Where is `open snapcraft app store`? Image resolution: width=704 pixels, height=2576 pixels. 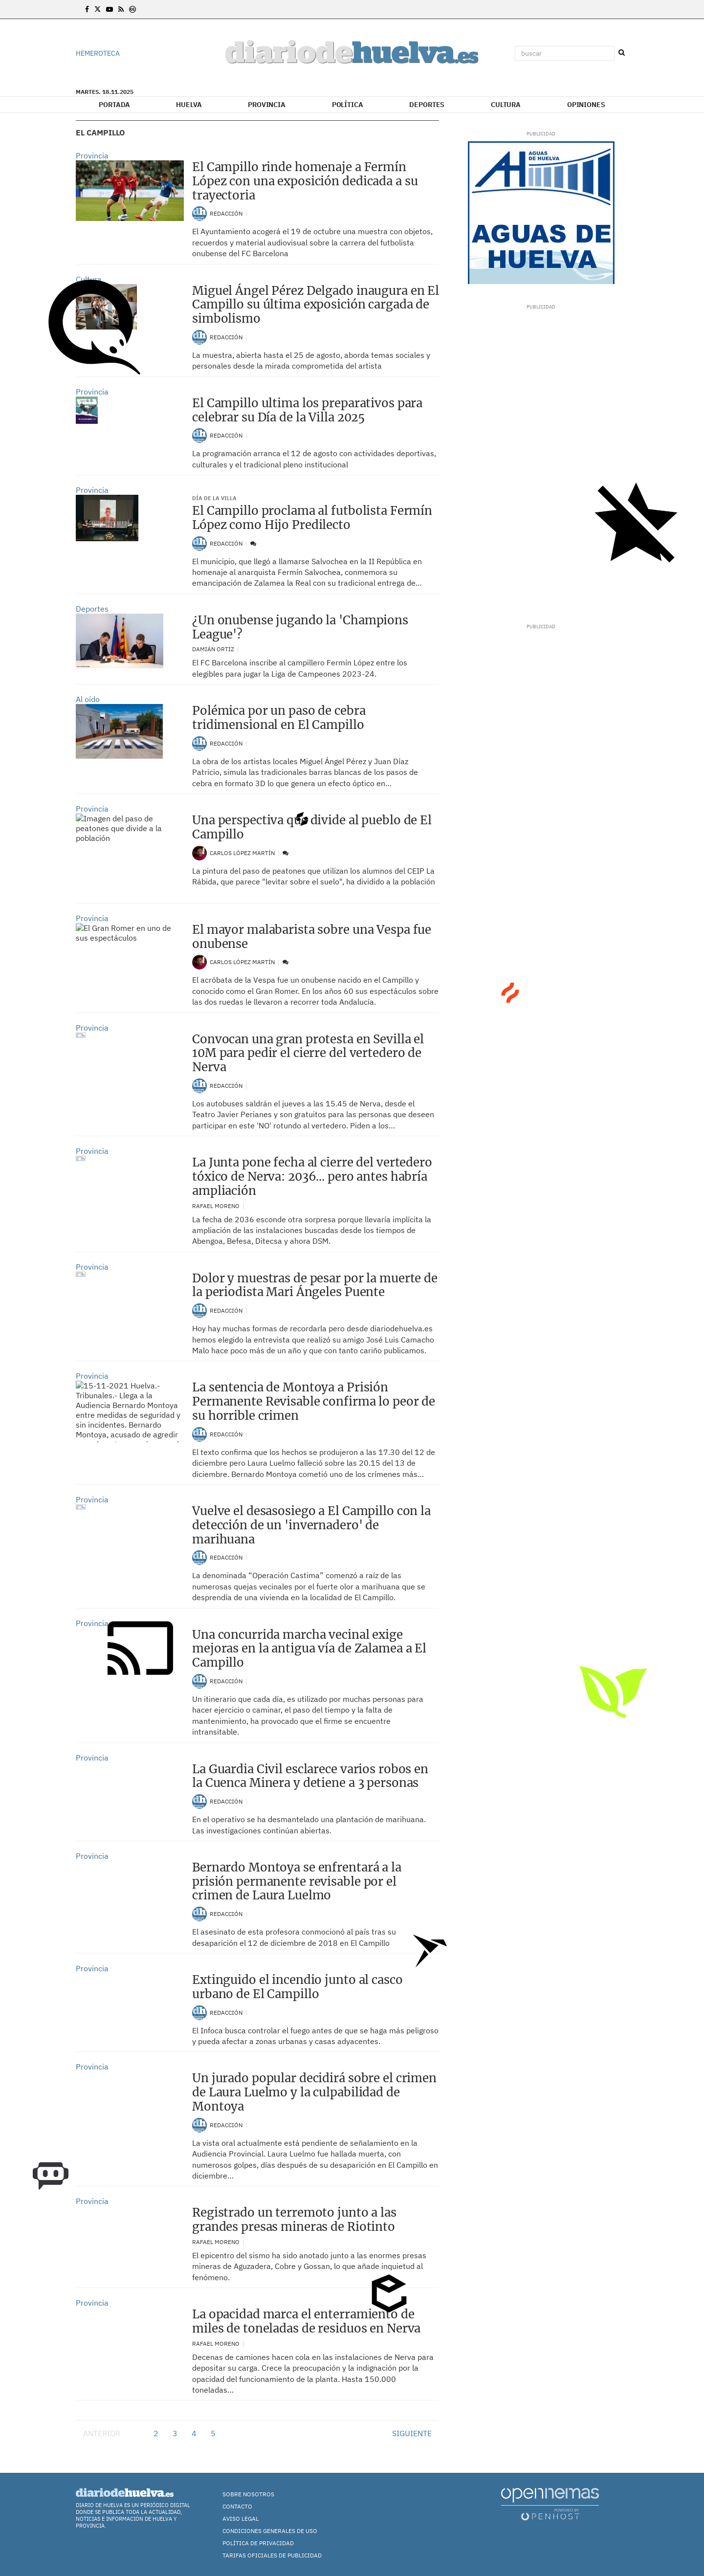
open snapcraft app store is located at coordinates (430, 1951).